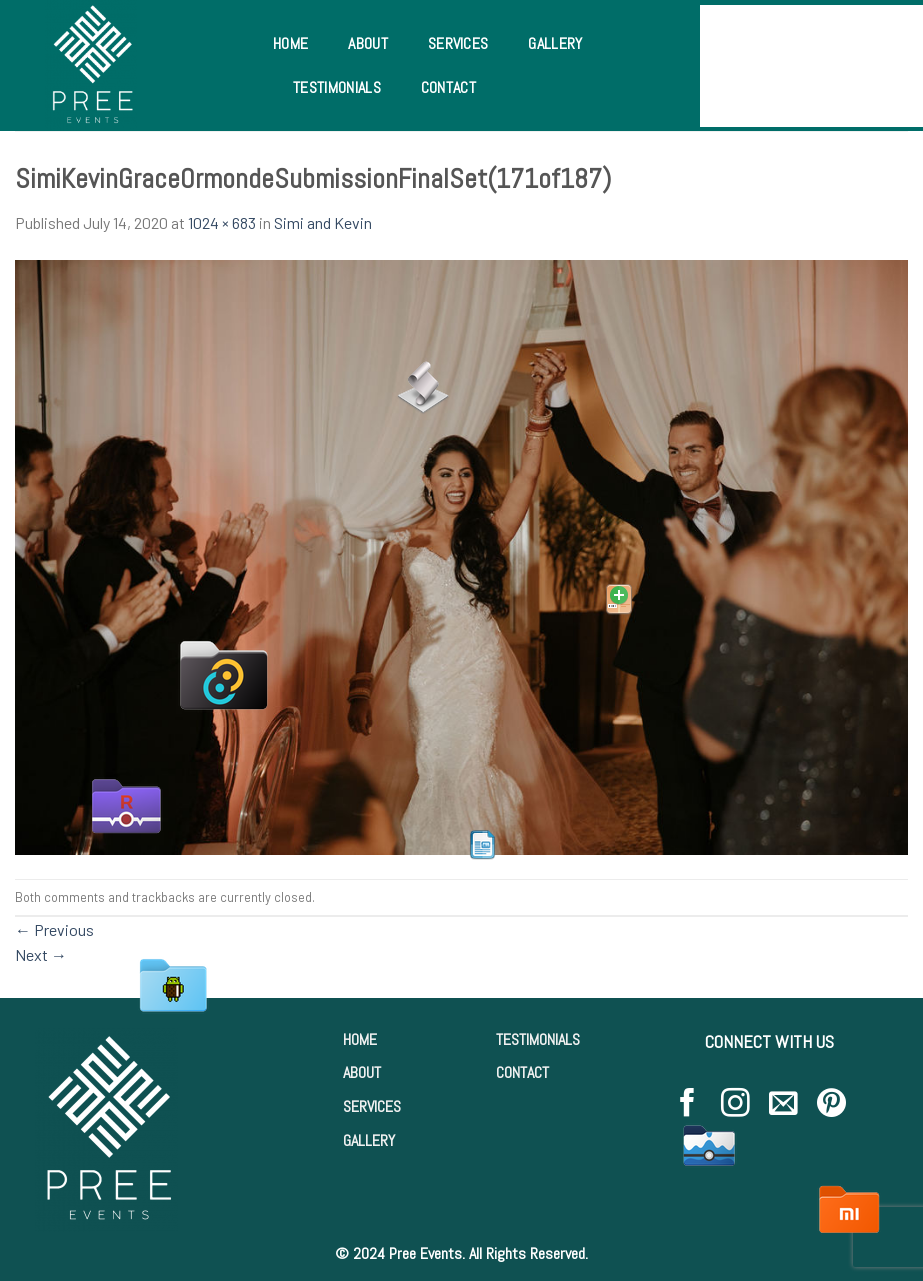 The image size is (923, 1281). I want to click on open tauri project folder, so click(223, 677).